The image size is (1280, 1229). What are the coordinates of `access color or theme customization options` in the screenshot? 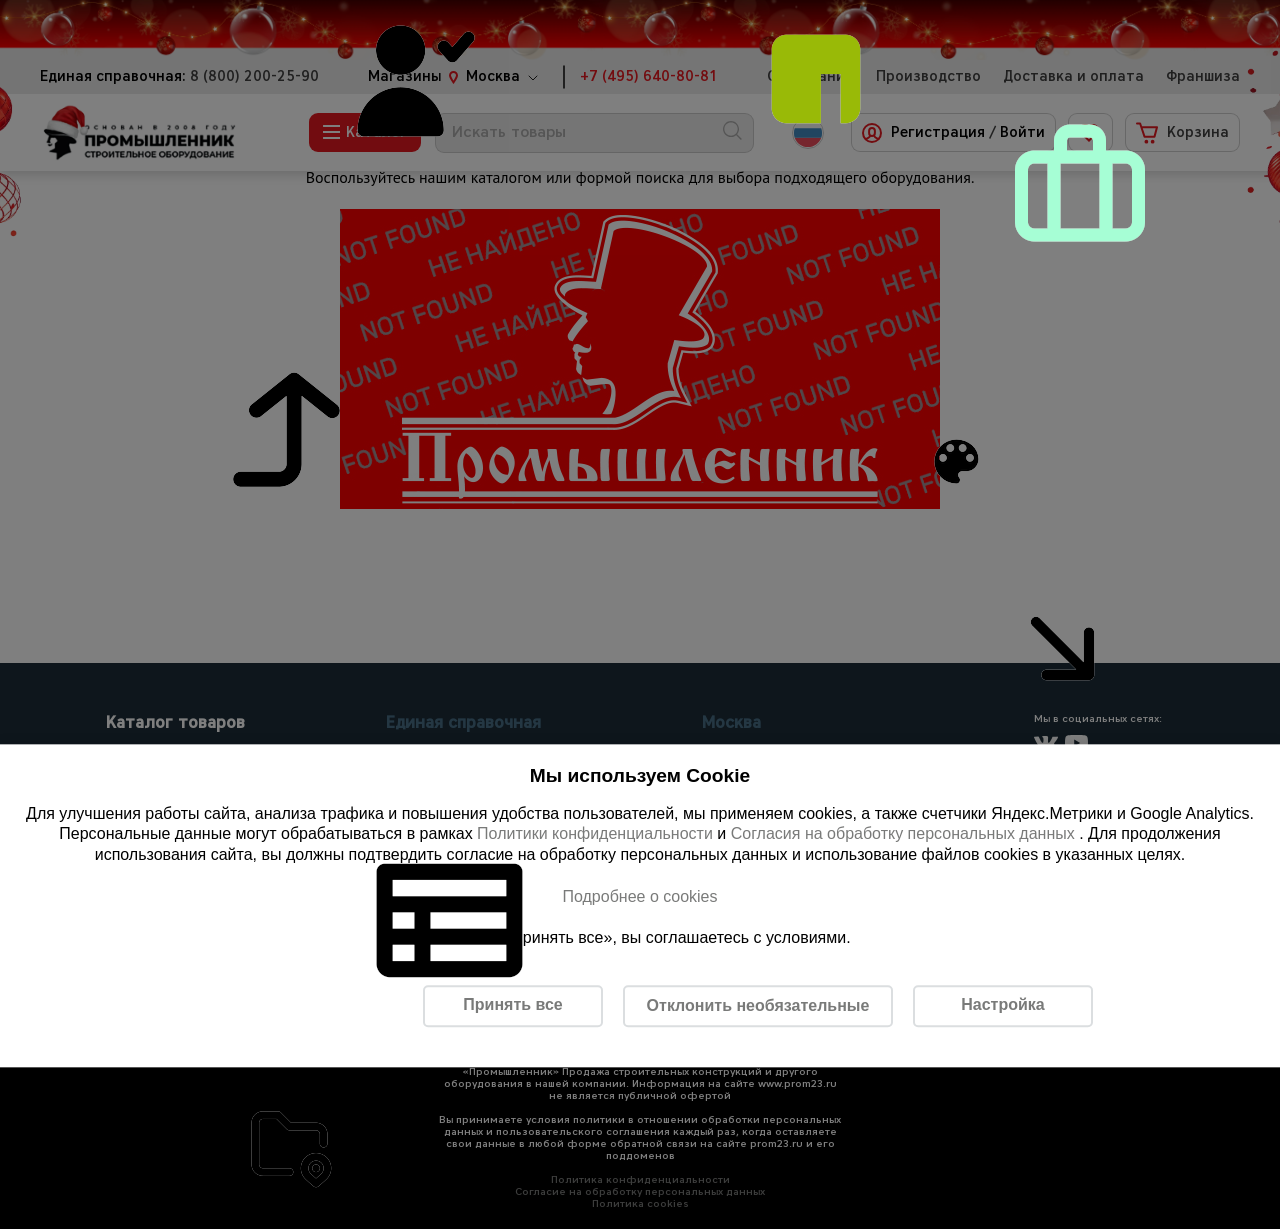 It's located at (956, 461).